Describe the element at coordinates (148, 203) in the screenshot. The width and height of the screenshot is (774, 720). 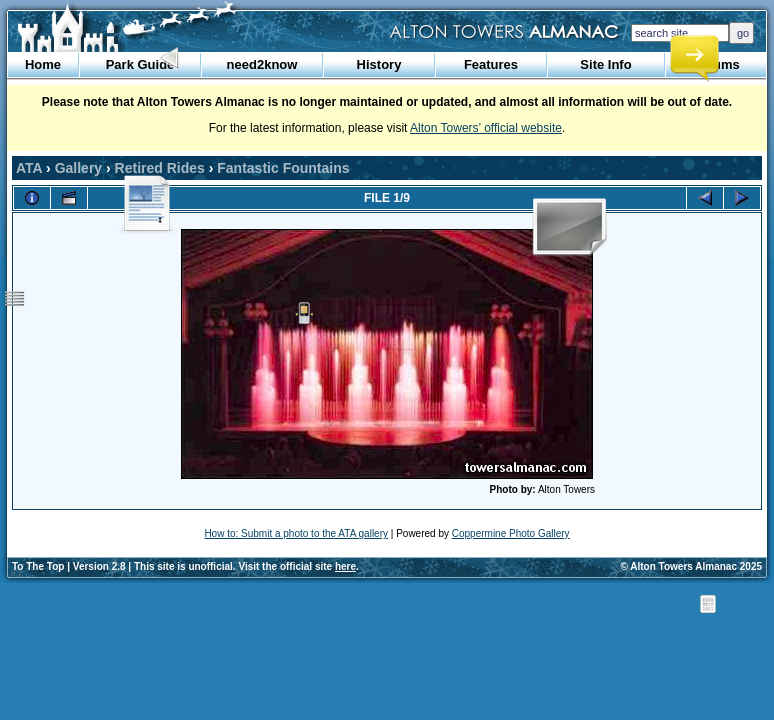
I see `select all content in the current document` at that location.